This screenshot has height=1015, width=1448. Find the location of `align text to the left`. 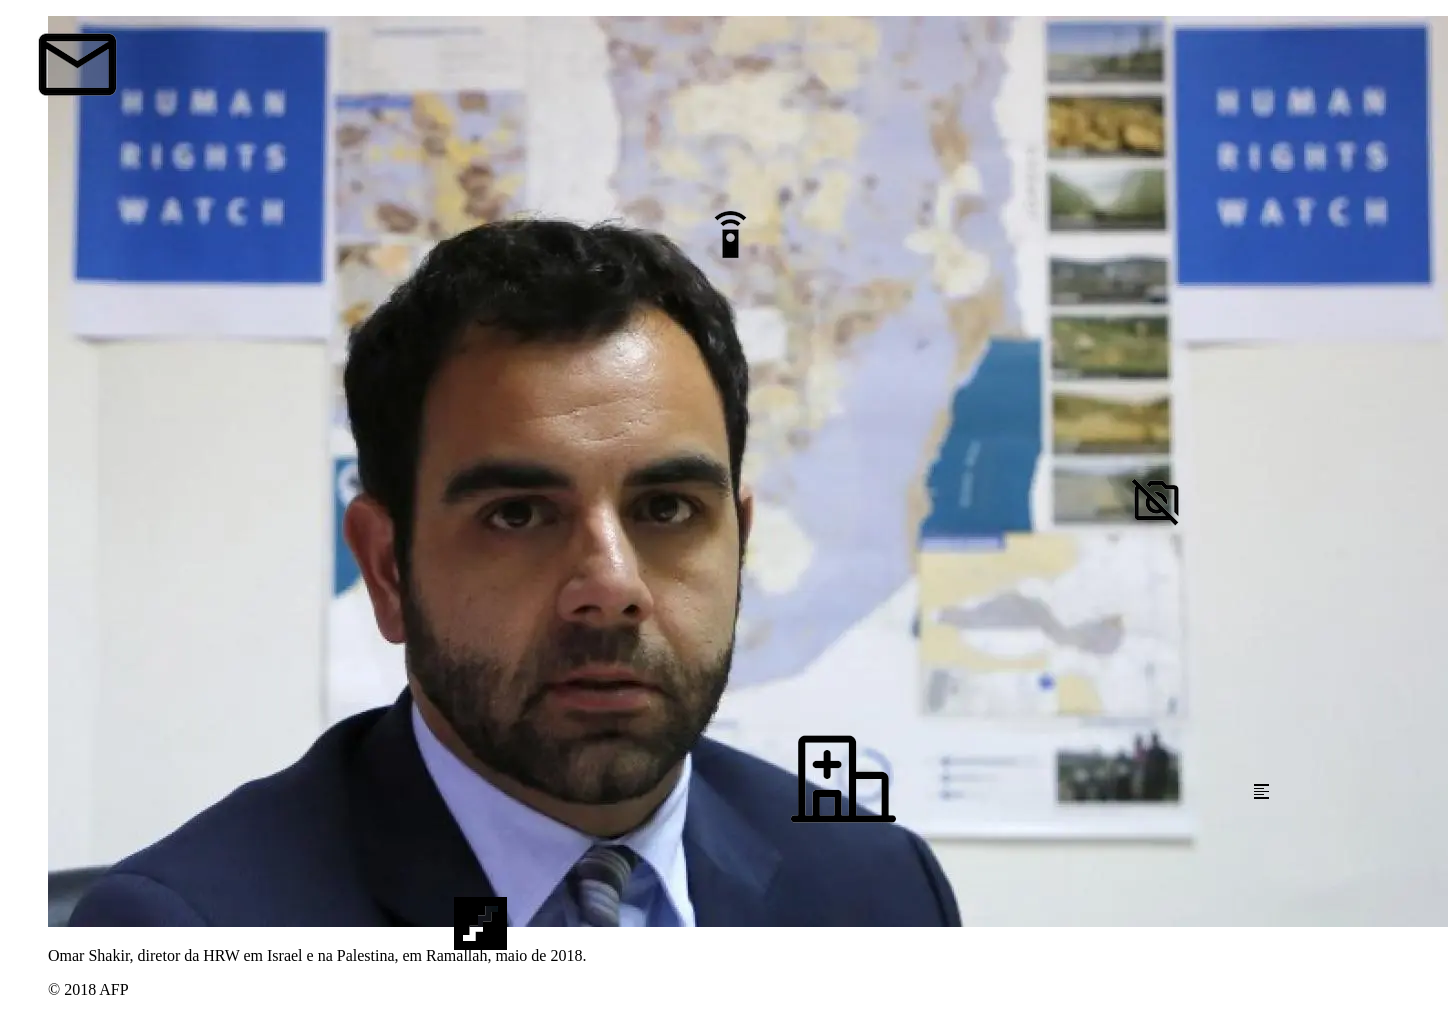

align text to the left is located at coordinates (1261, 791).